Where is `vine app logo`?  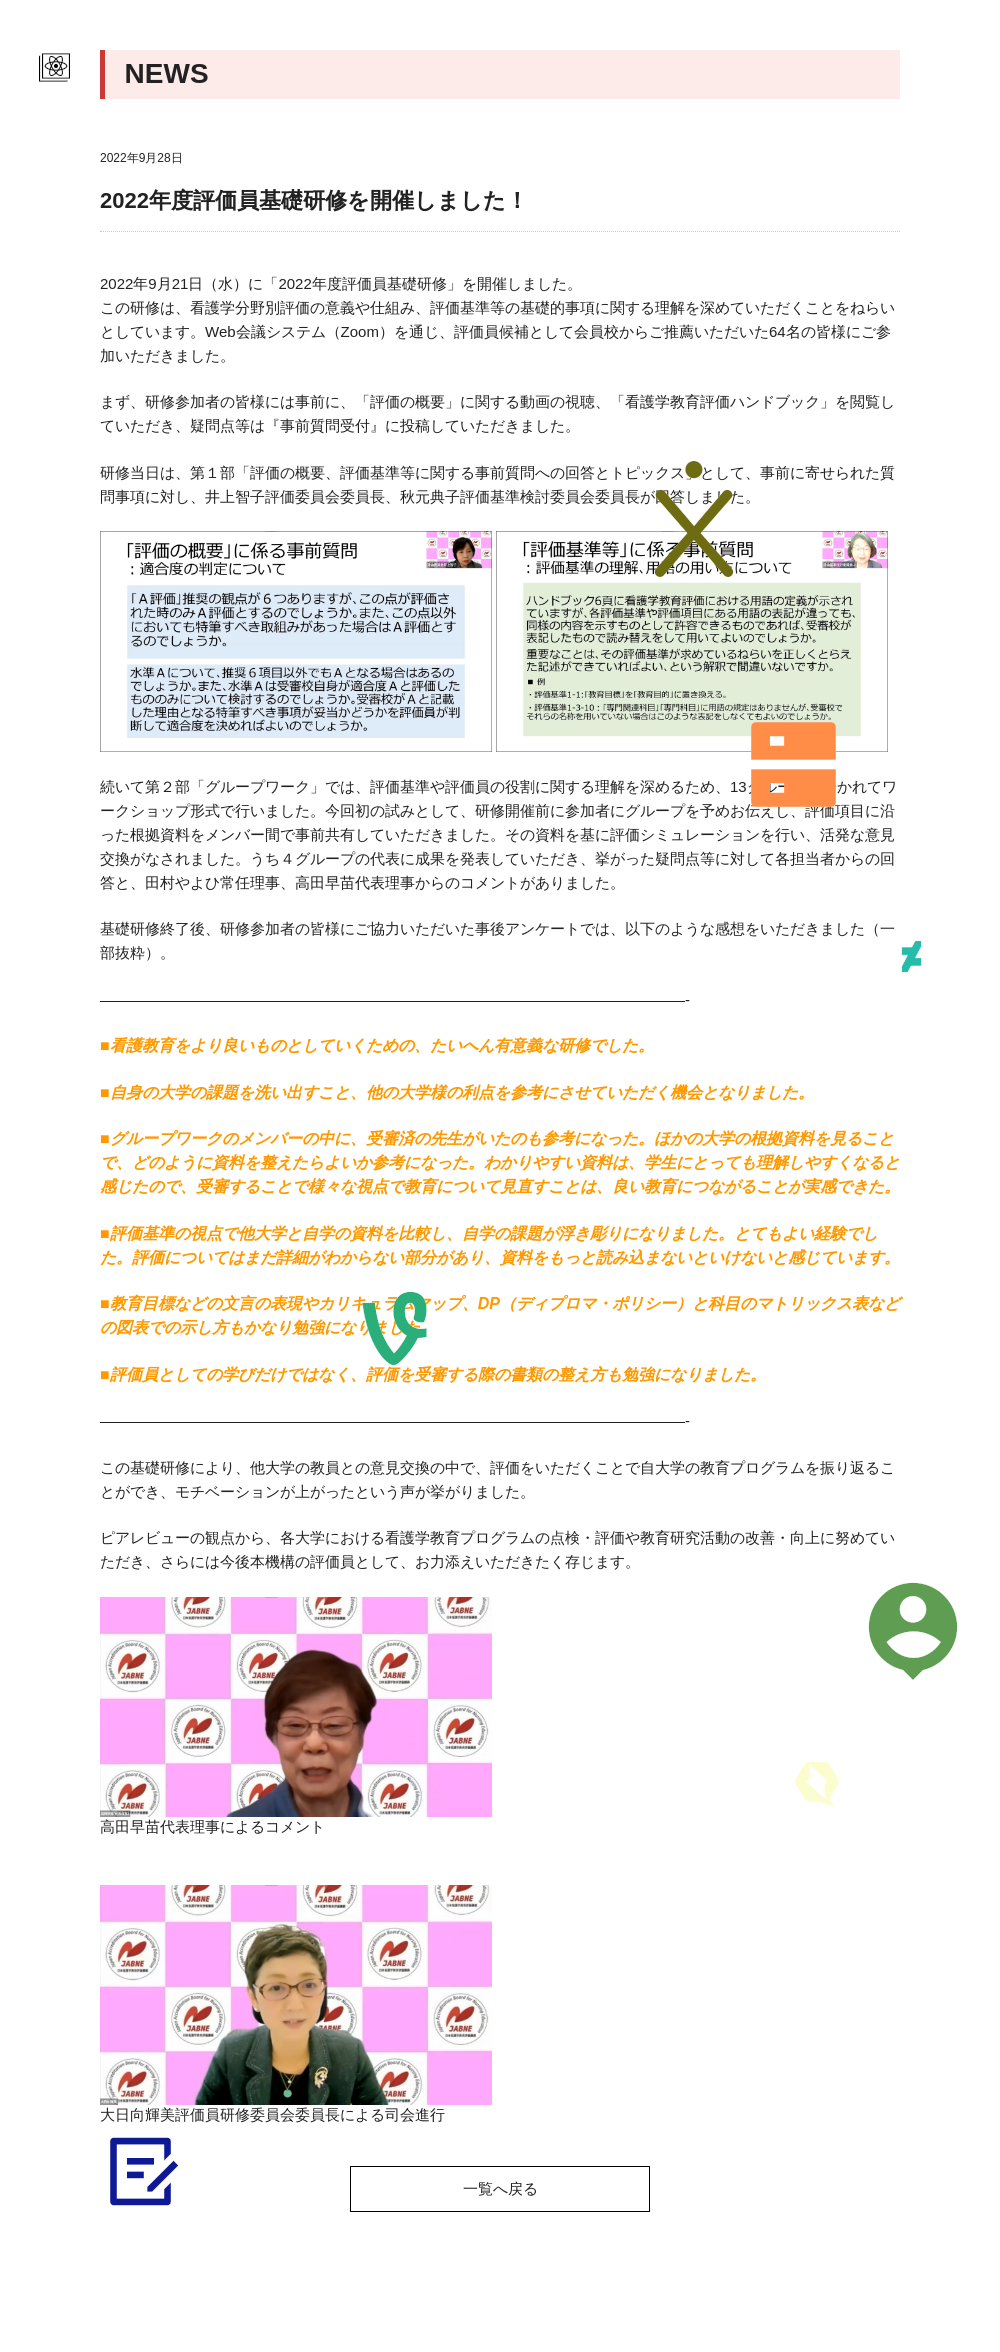 vine app logo is located at coordinates (394, 1328).